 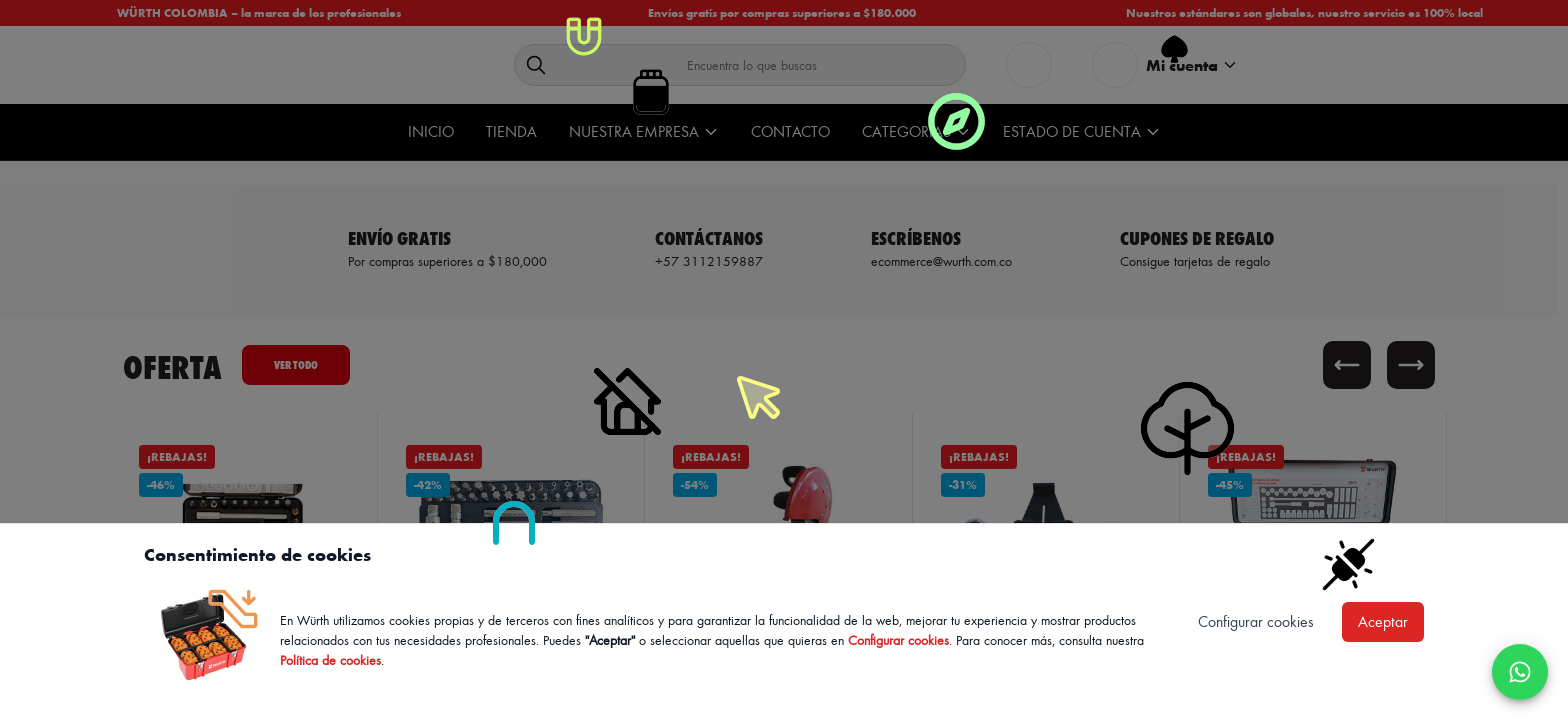 What do you see at coordinates (1174, 49) in the screenshot?
I see `play card games or access a cards app` at bounding box center [1174, 49].